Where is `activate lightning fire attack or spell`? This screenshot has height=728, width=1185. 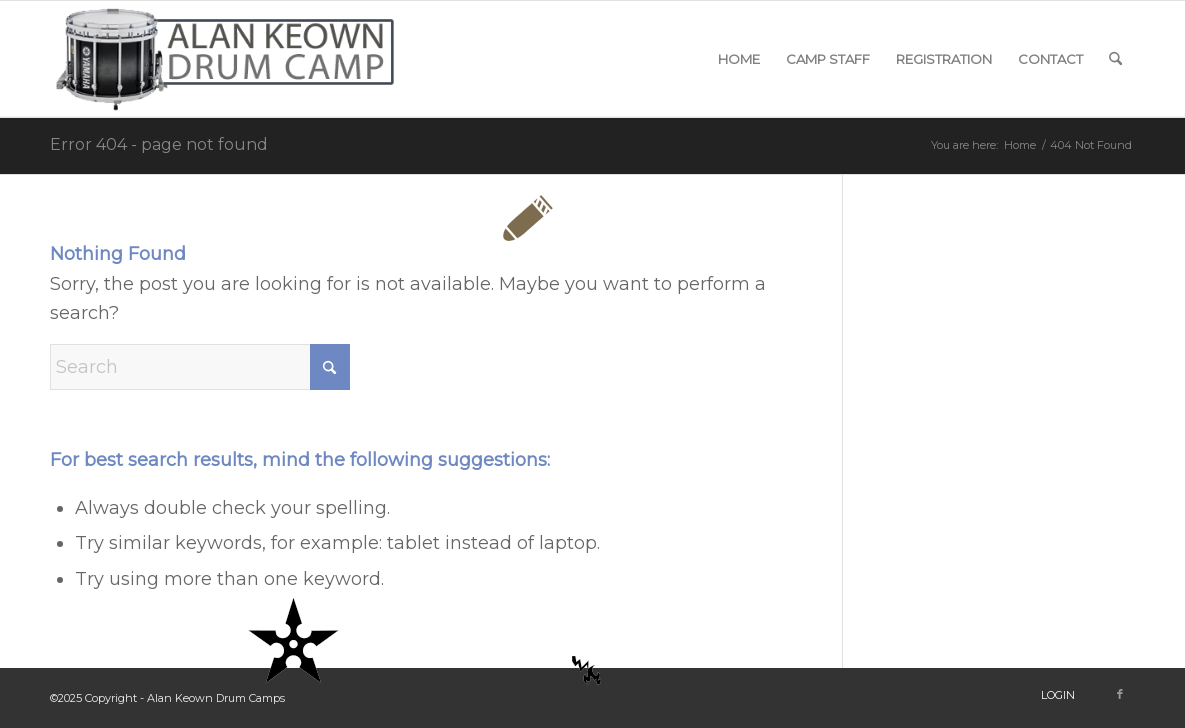 activate lightning fire attack or spell is located at coordinates (586, 670).